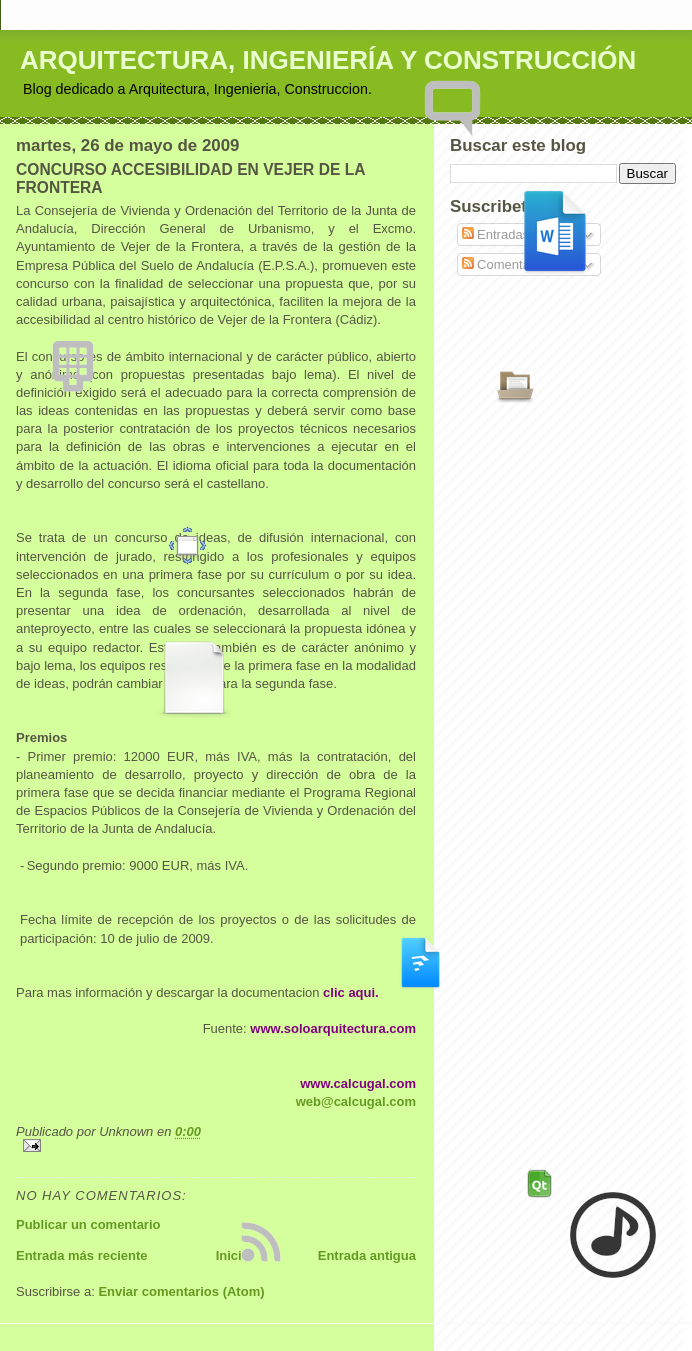 This screenshot has height=1351, width=692. I want to click on set your status to invisible or offline, so click(452, 108).